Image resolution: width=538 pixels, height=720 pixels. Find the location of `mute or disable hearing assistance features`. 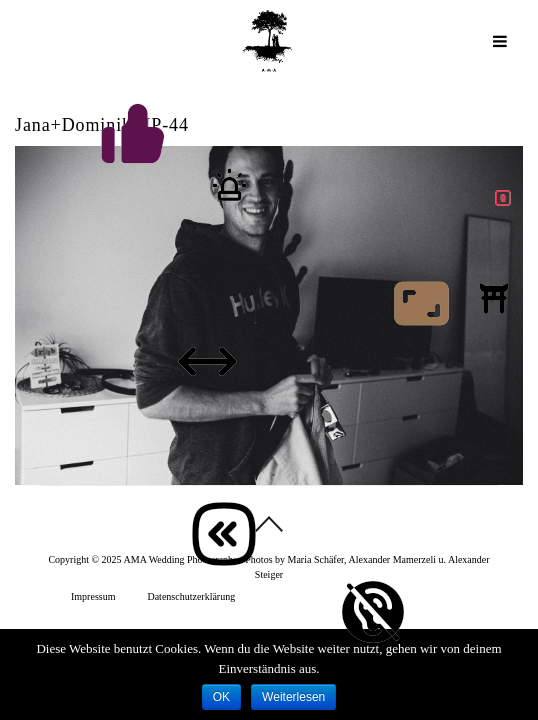

mute or disable hearing assistance features is located at coordinates (373, 612).